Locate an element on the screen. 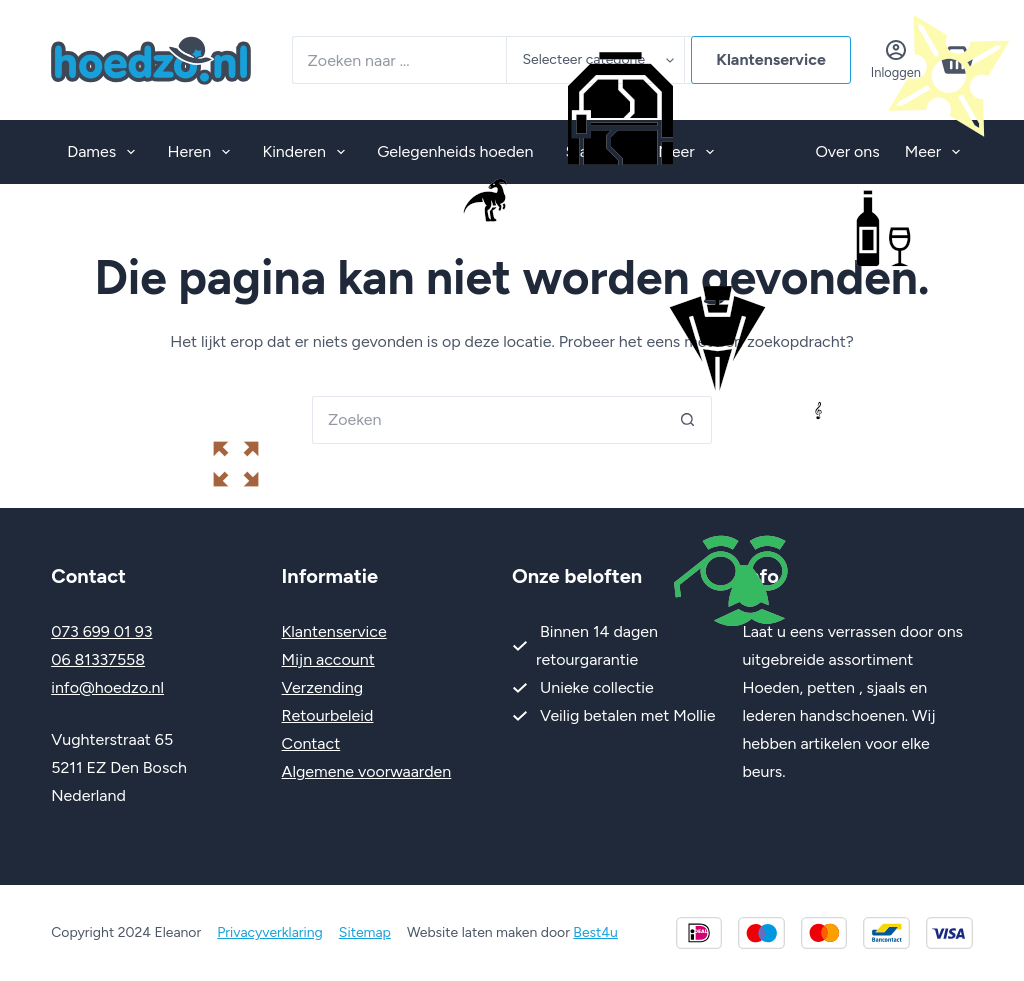 The image size is (1024, 981). access prank or joke features is located at coordinates (730, 578).